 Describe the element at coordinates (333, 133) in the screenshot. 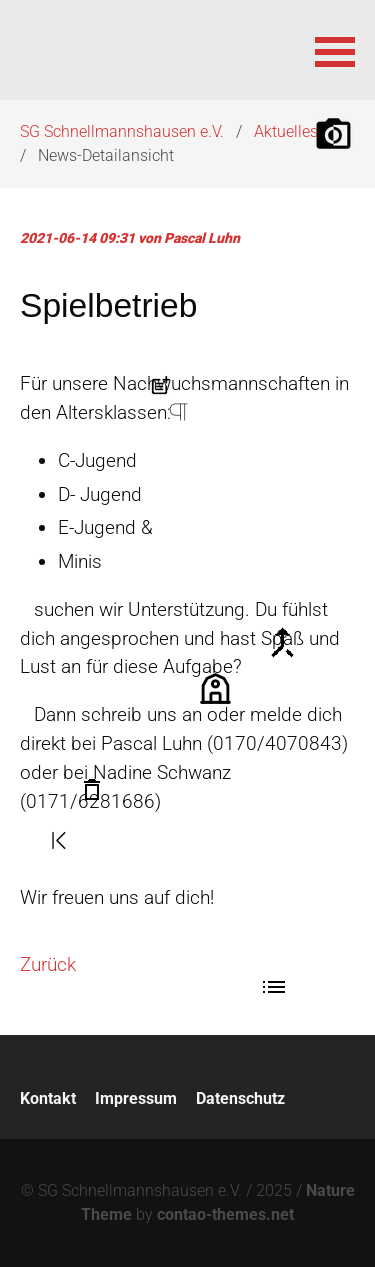

I see `apply black and white filter to photos` at that location.